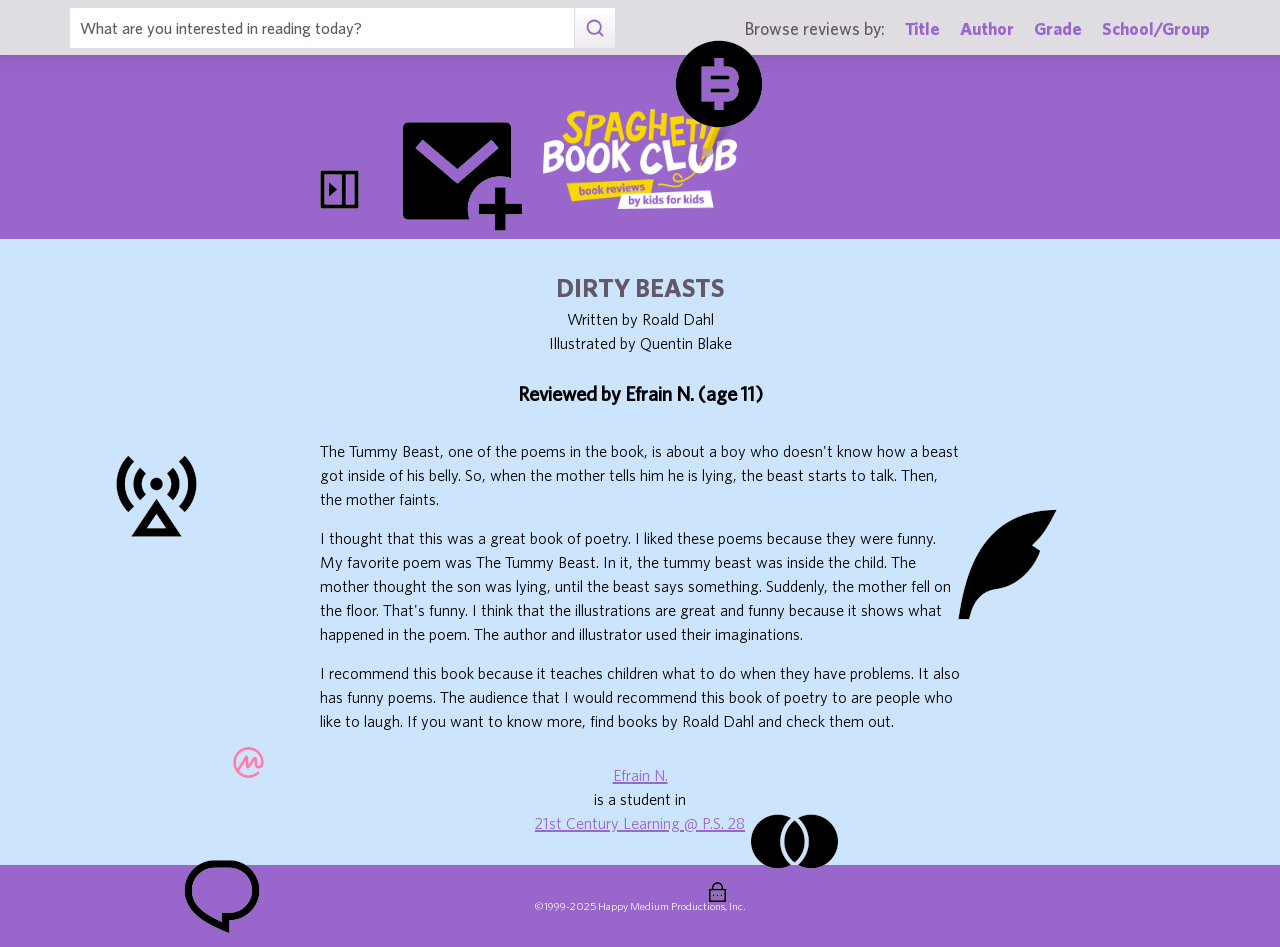  I want to click on access wireless network or base station settings, so click(156, 494).